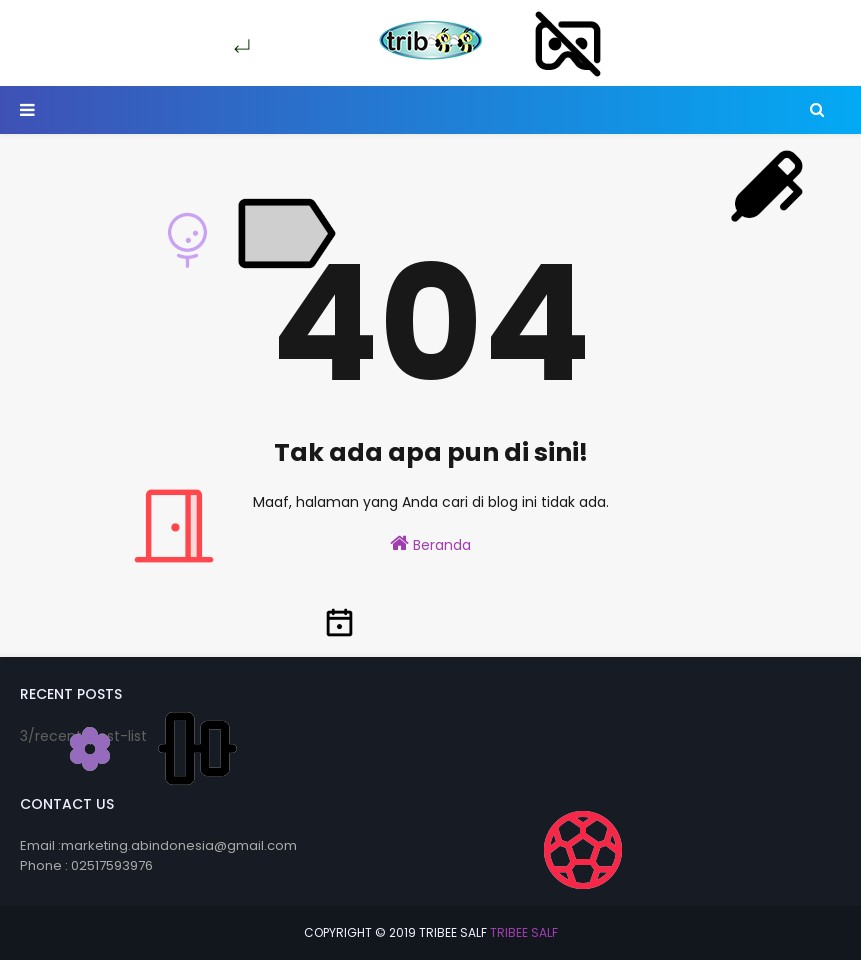 This screenshot has width=861, height=960. Describe the element at coordinates (568, 44) in the screenshot. I see `disable VR or cardboard viewer mode` at that location.